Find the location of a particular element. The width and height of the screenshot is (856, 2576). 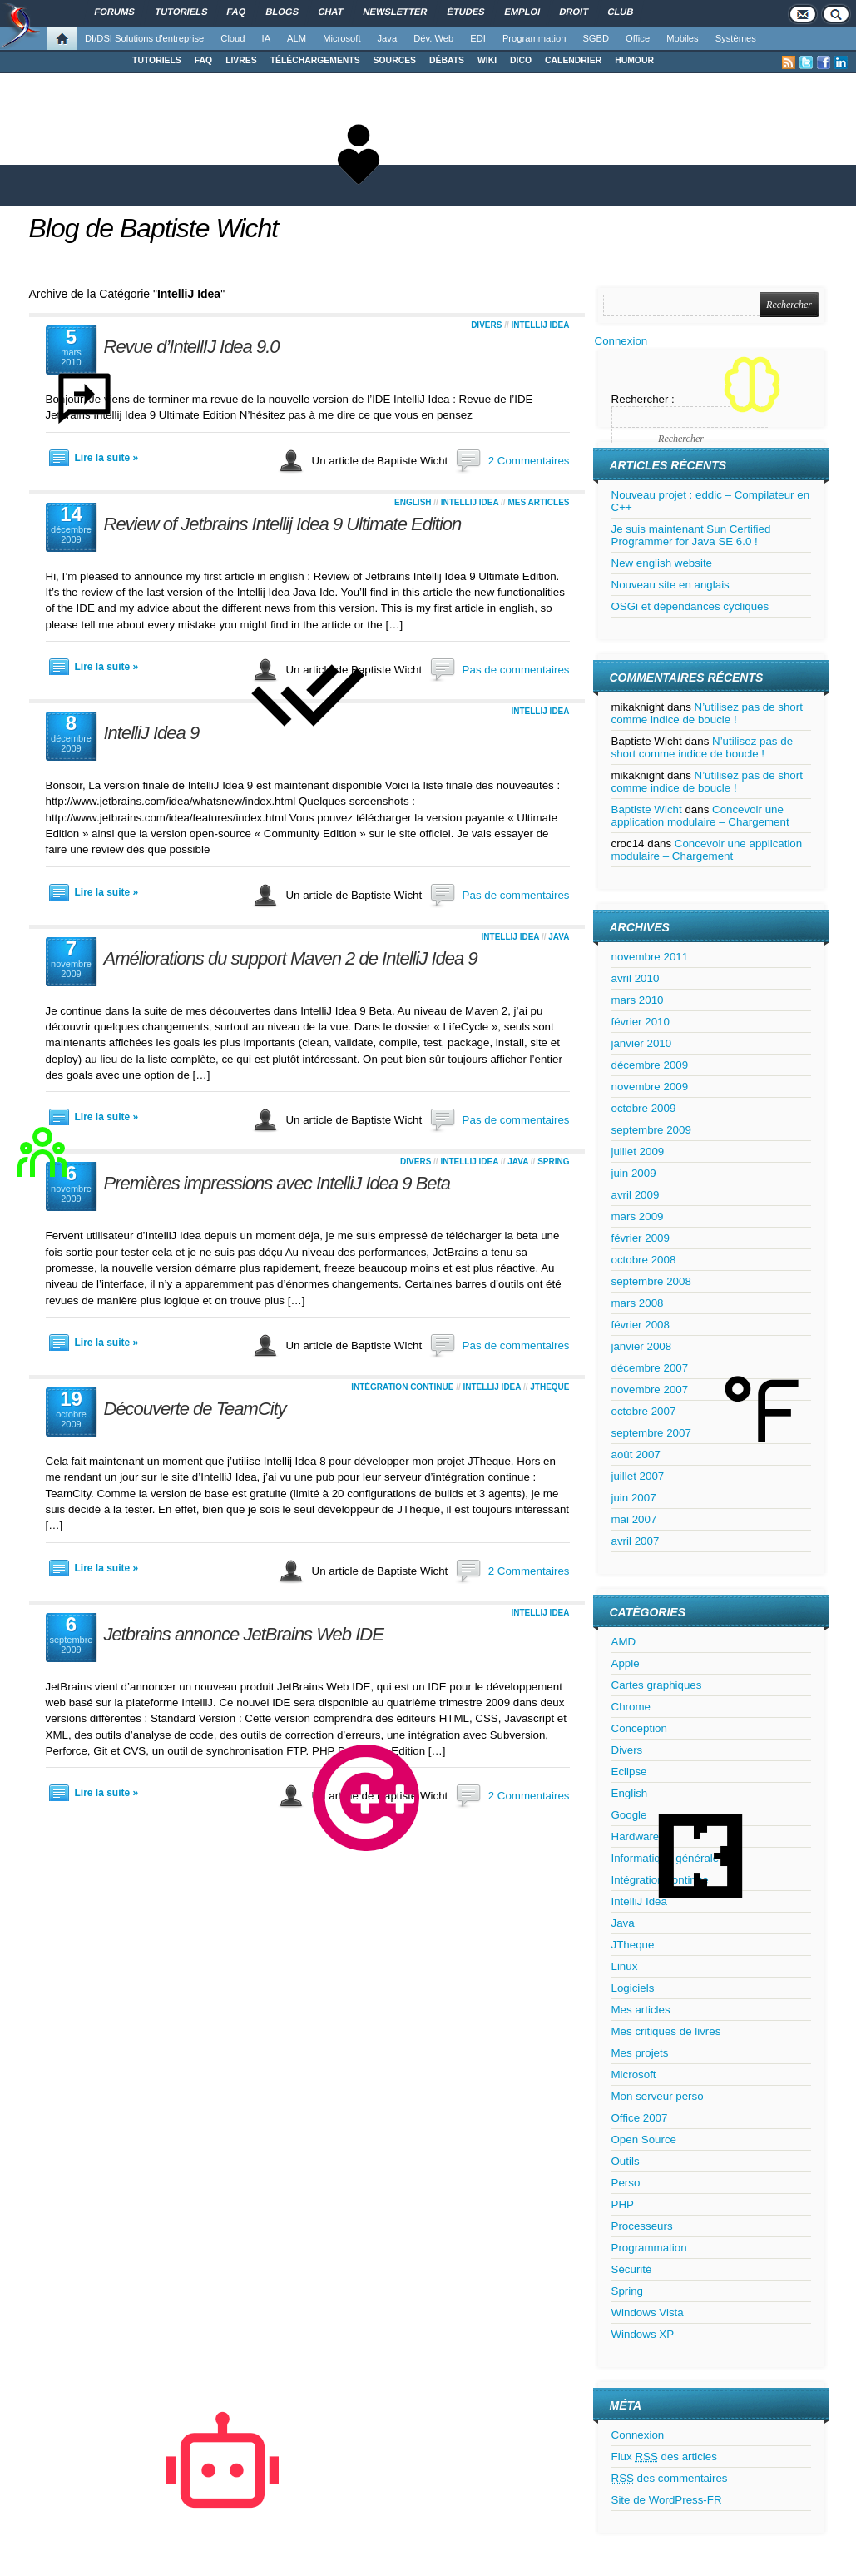

view team members is located at coordinates (42, 1152).